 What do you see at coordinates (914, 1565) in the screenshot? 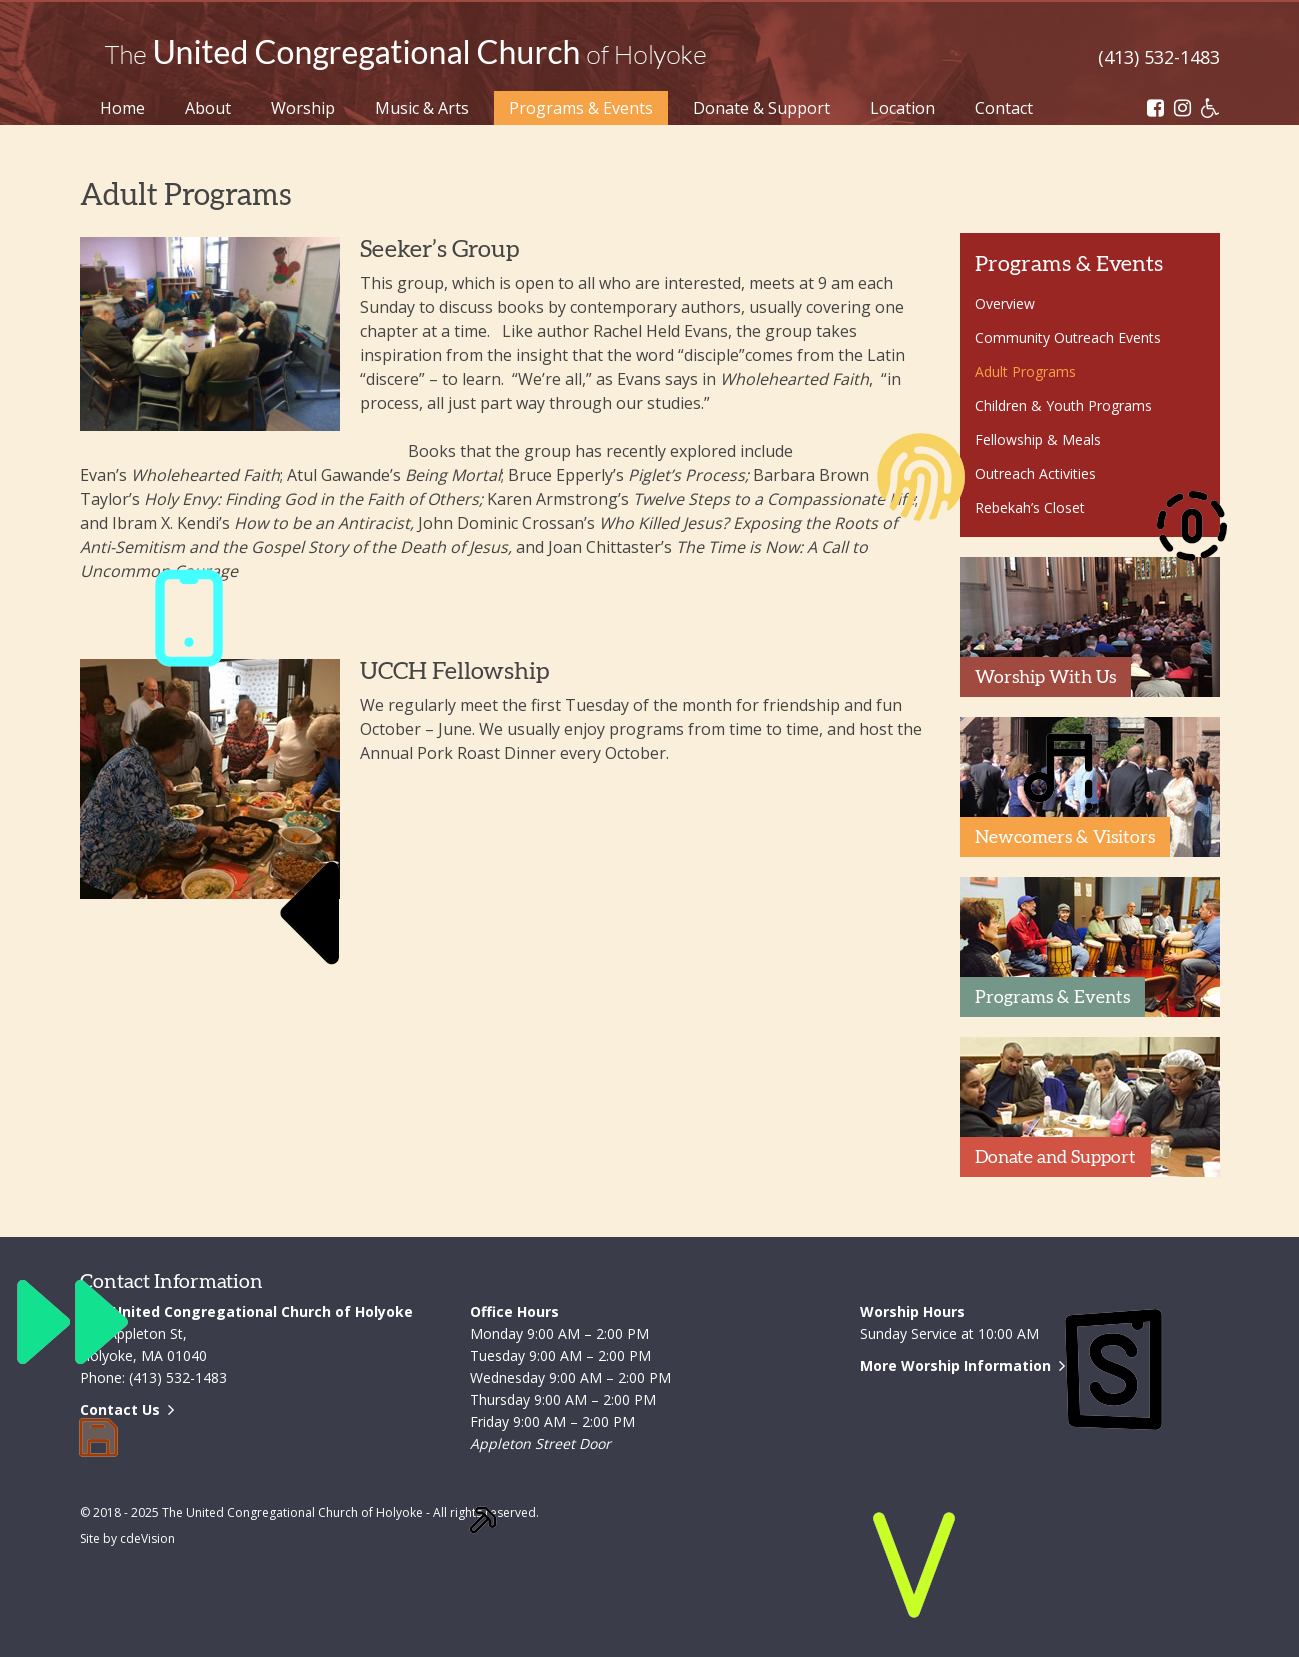
I see `indicates items starting with the letter V` at bounding box center [914, 1565].